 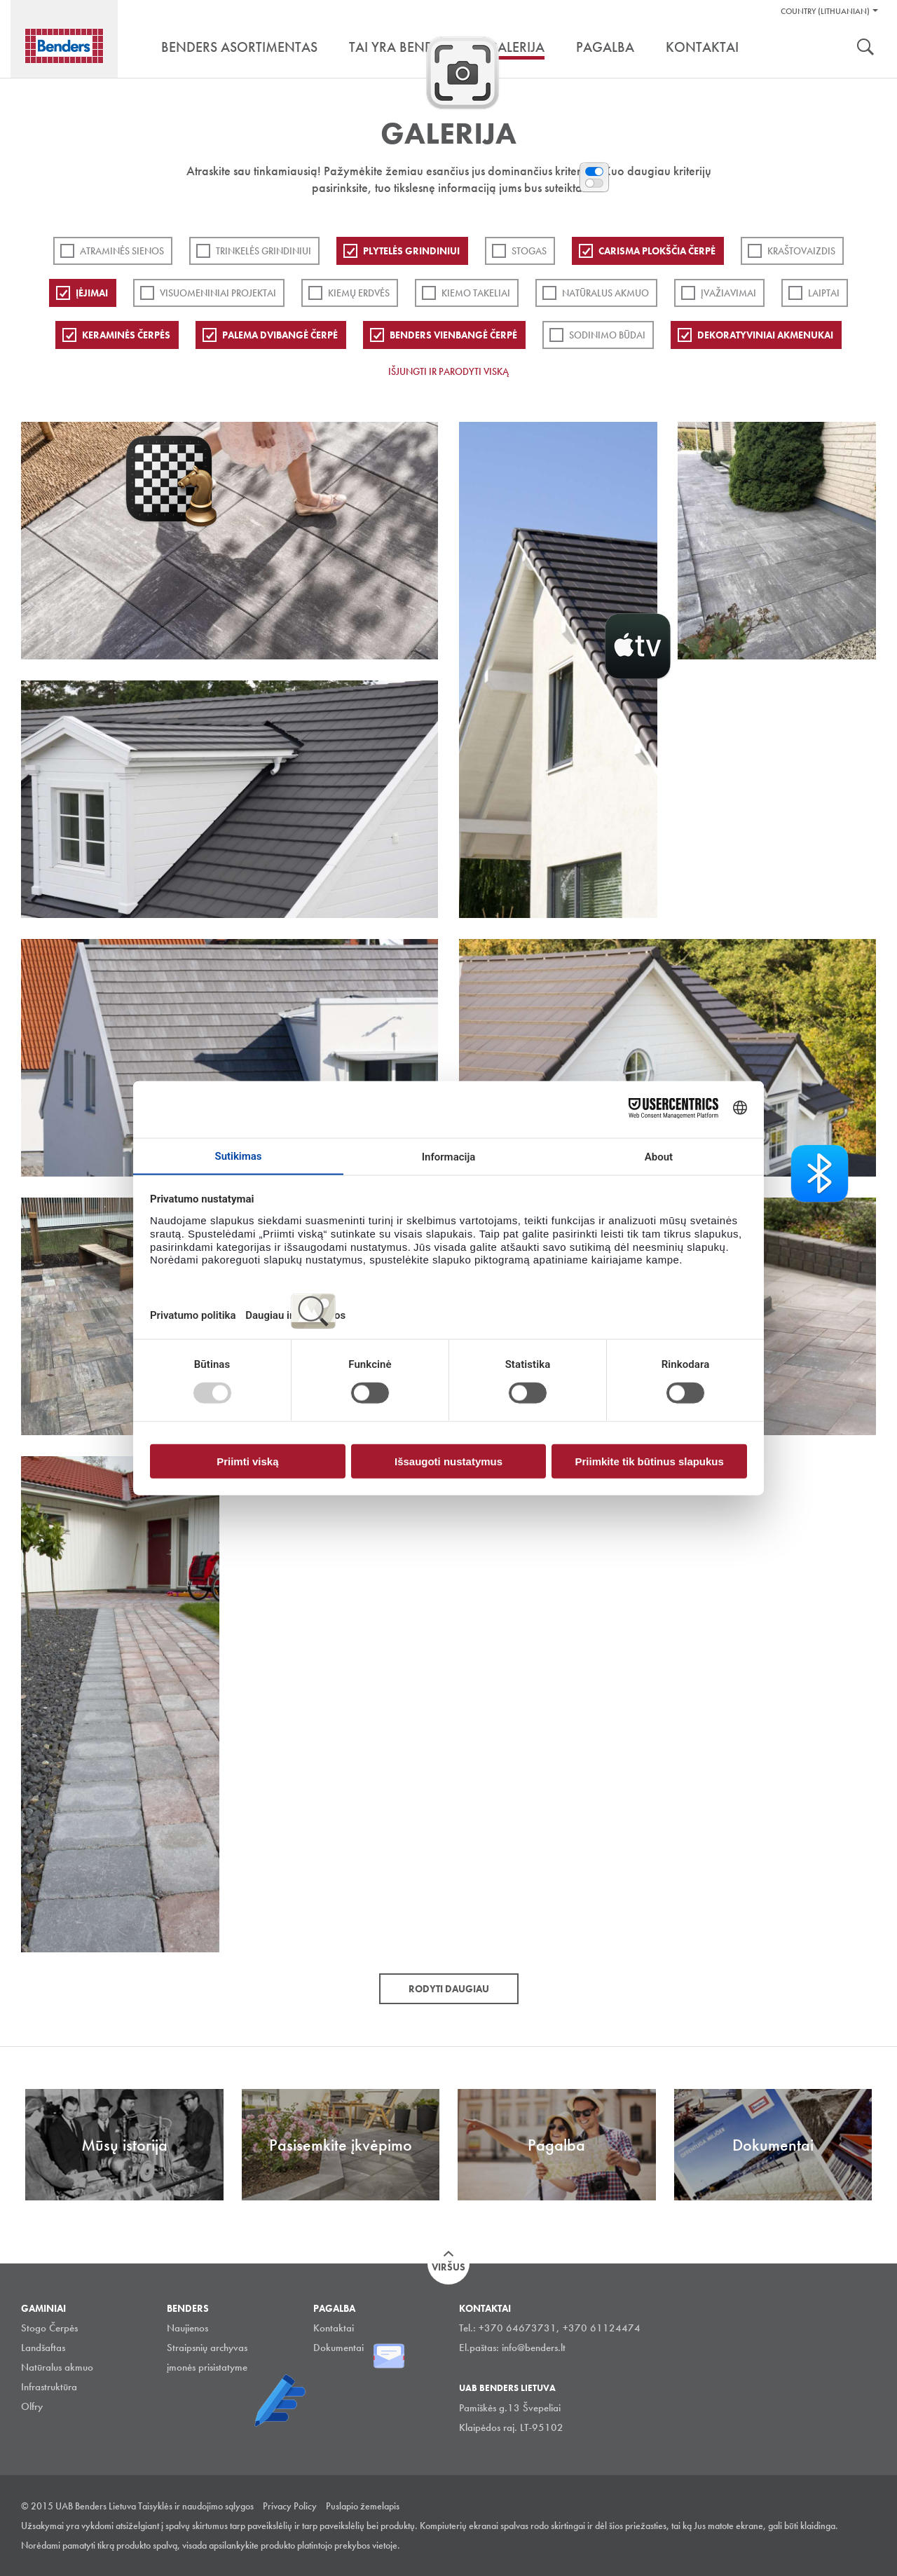 What do you see at coordinates (638, 646) in the screenshot?
I see `open the Apple TV app` at bounding box center [638, 646].